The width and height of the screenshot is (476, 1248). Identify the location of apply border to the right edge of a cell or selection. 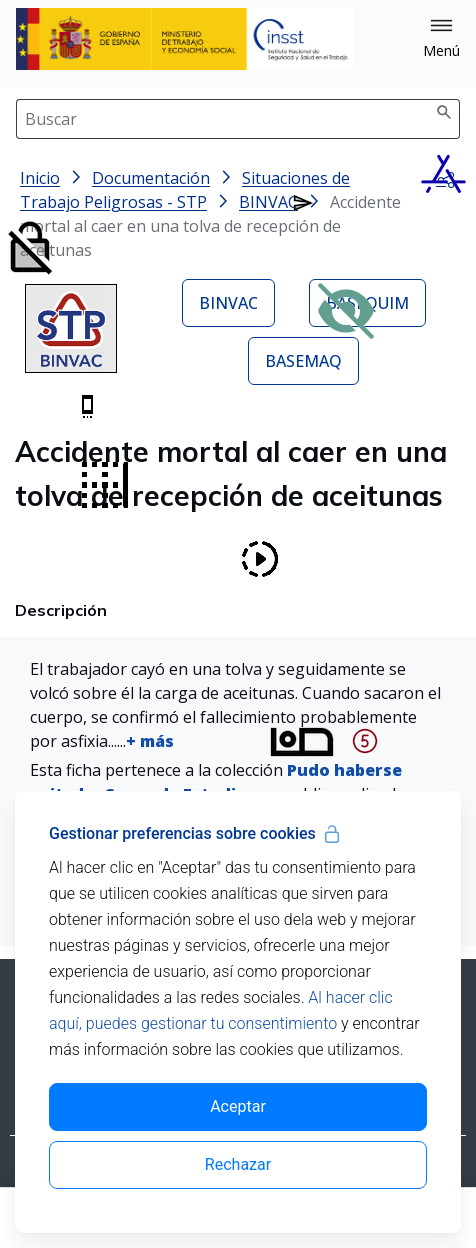
(105, 485).